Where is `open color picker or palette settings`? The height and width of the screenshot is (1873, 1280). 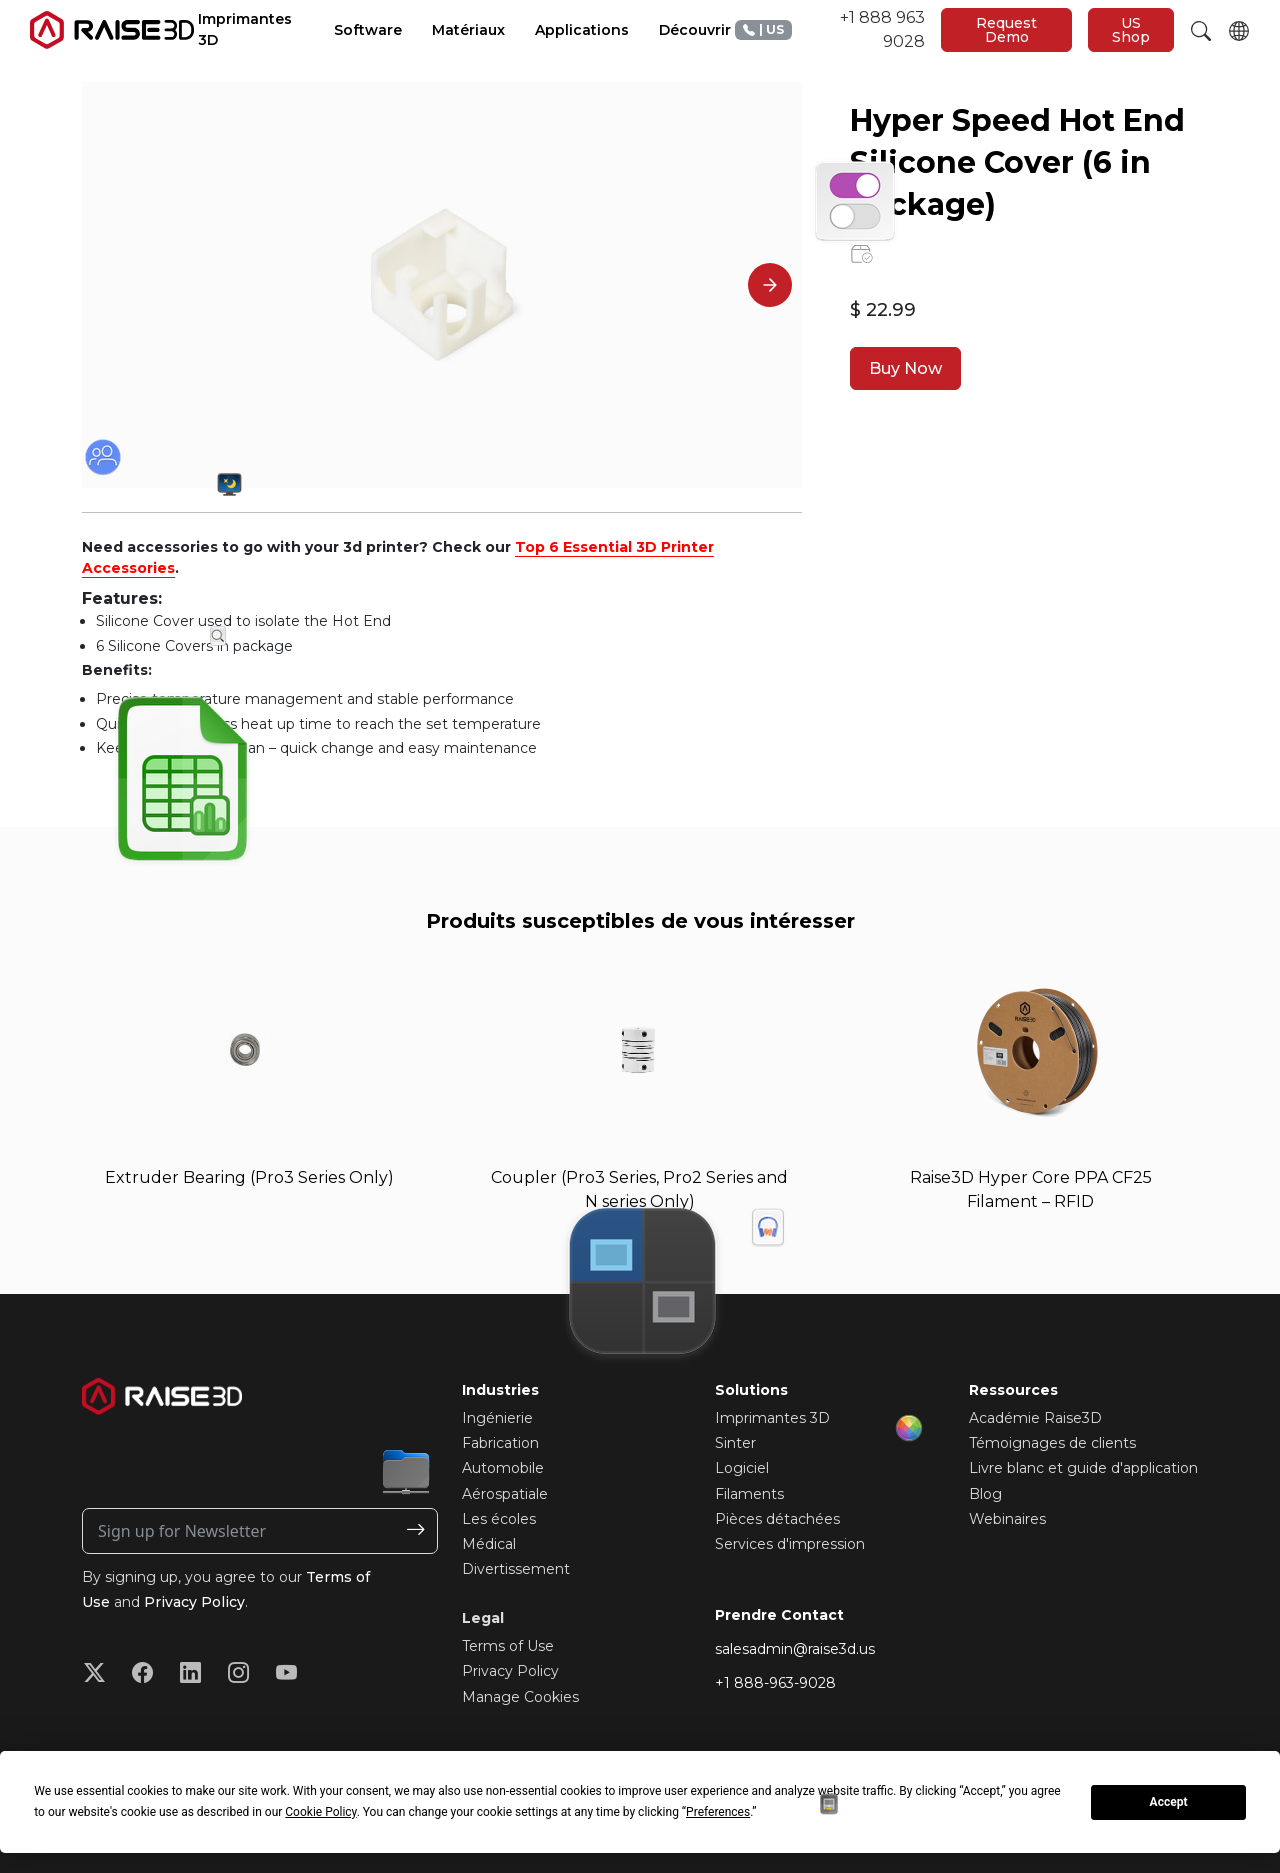 open color picker or palette settings is located at coordinates (909, 1428).